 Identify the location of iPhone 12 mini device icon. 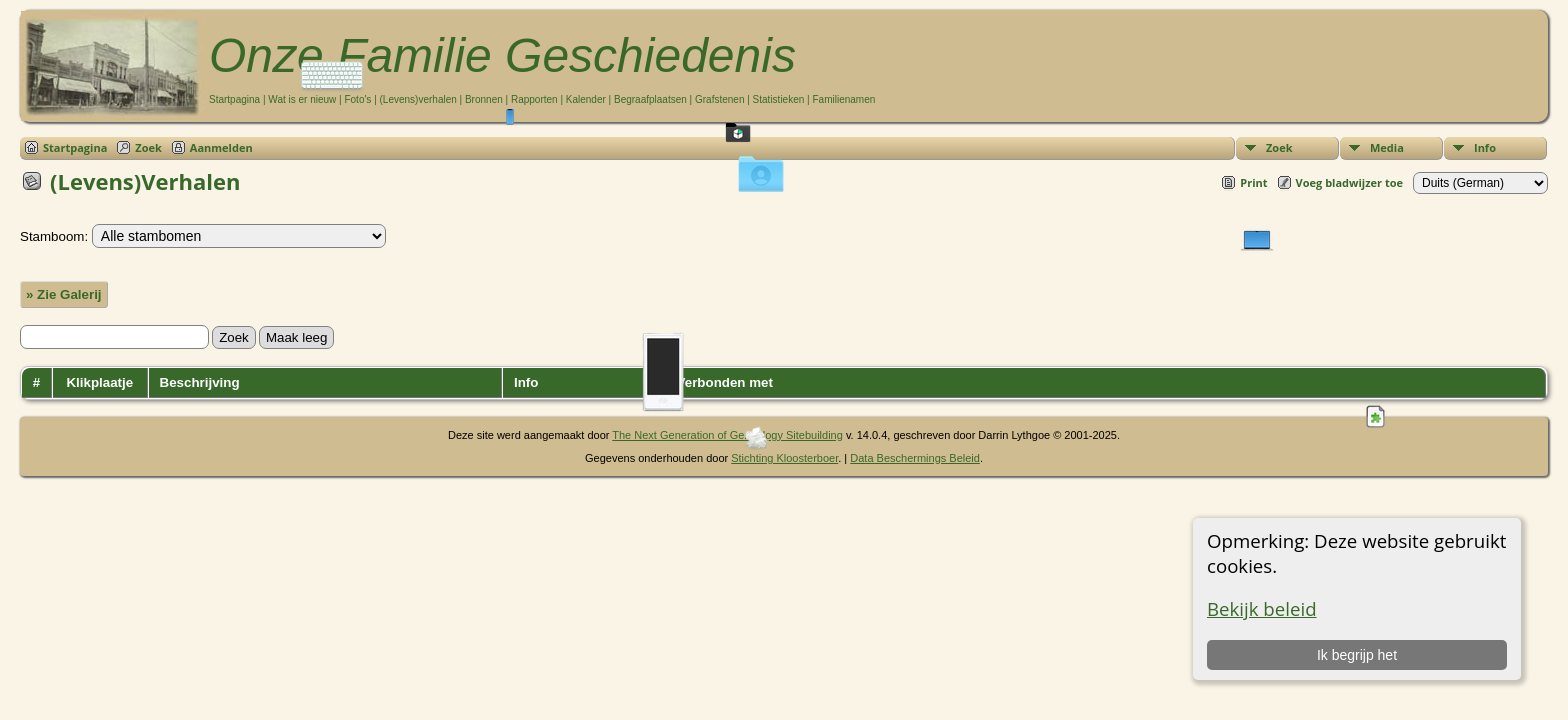
(510, 117).